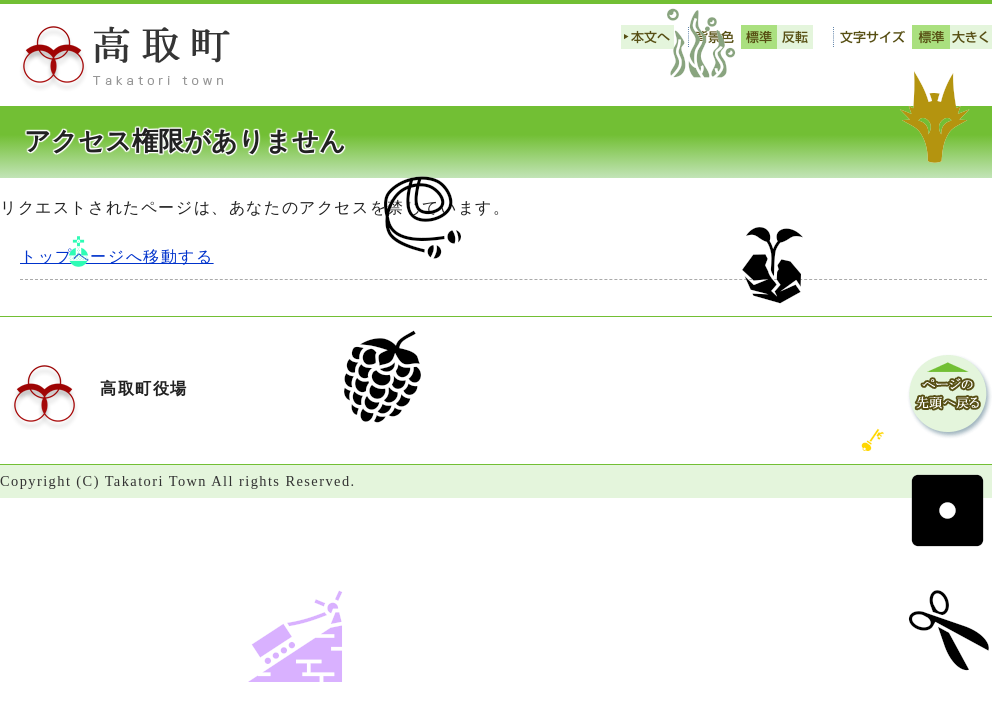  I want to click on indicates raspberry flavor or ingredient, so click(382, 376).